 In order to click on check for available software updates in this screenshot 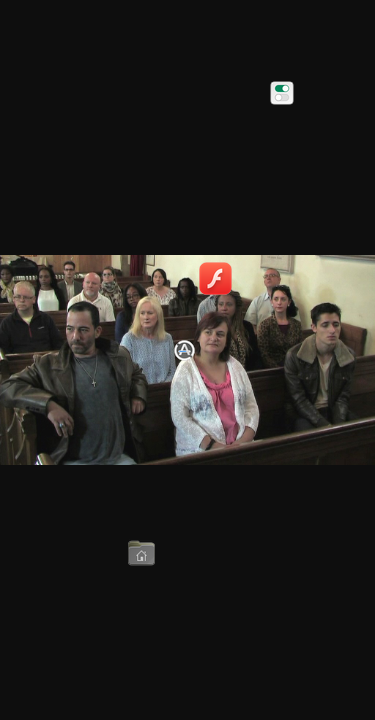, I will do `click(184, 350)`.